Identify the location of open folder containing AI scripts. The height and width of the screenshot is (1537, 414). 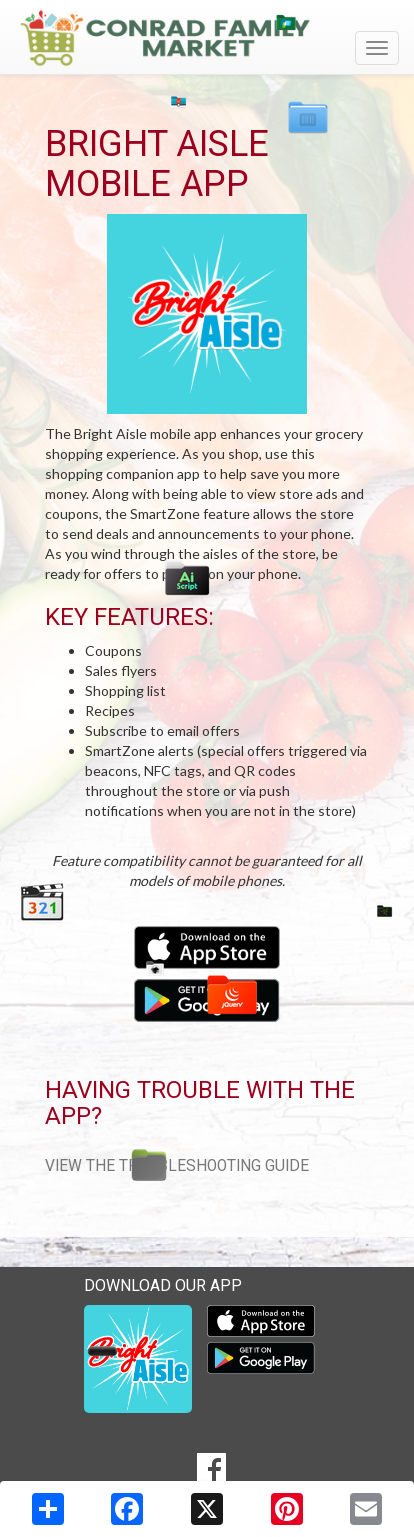
(187, 579).